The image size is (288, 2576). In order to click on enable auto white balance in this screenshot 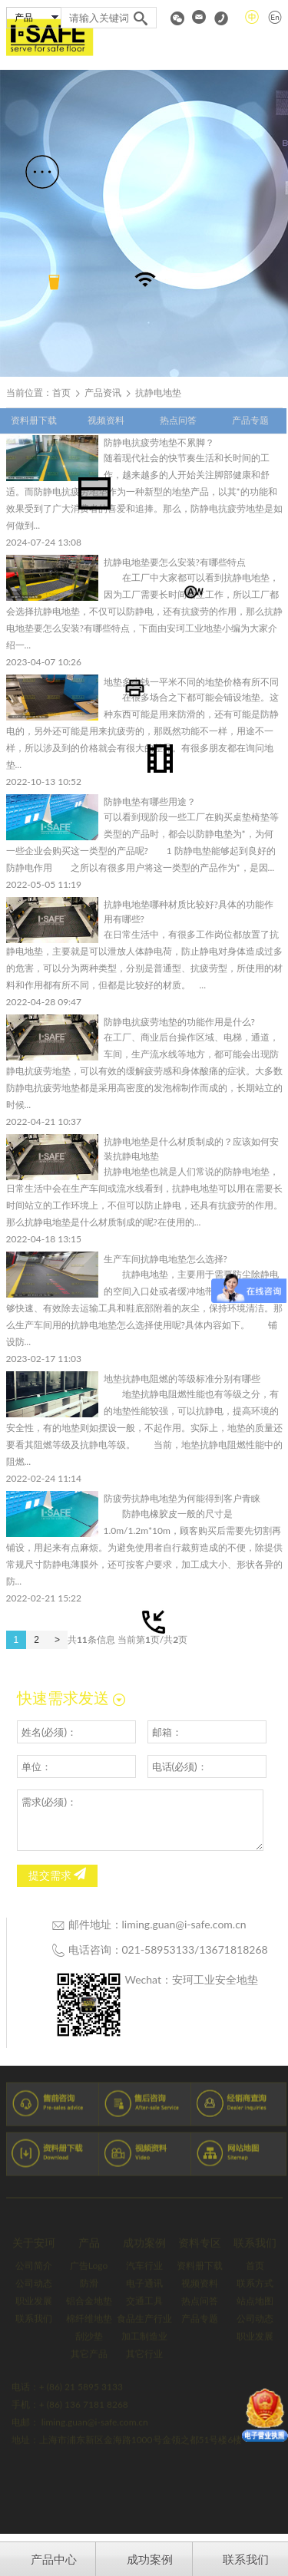, I will do `click(194, 592)`.